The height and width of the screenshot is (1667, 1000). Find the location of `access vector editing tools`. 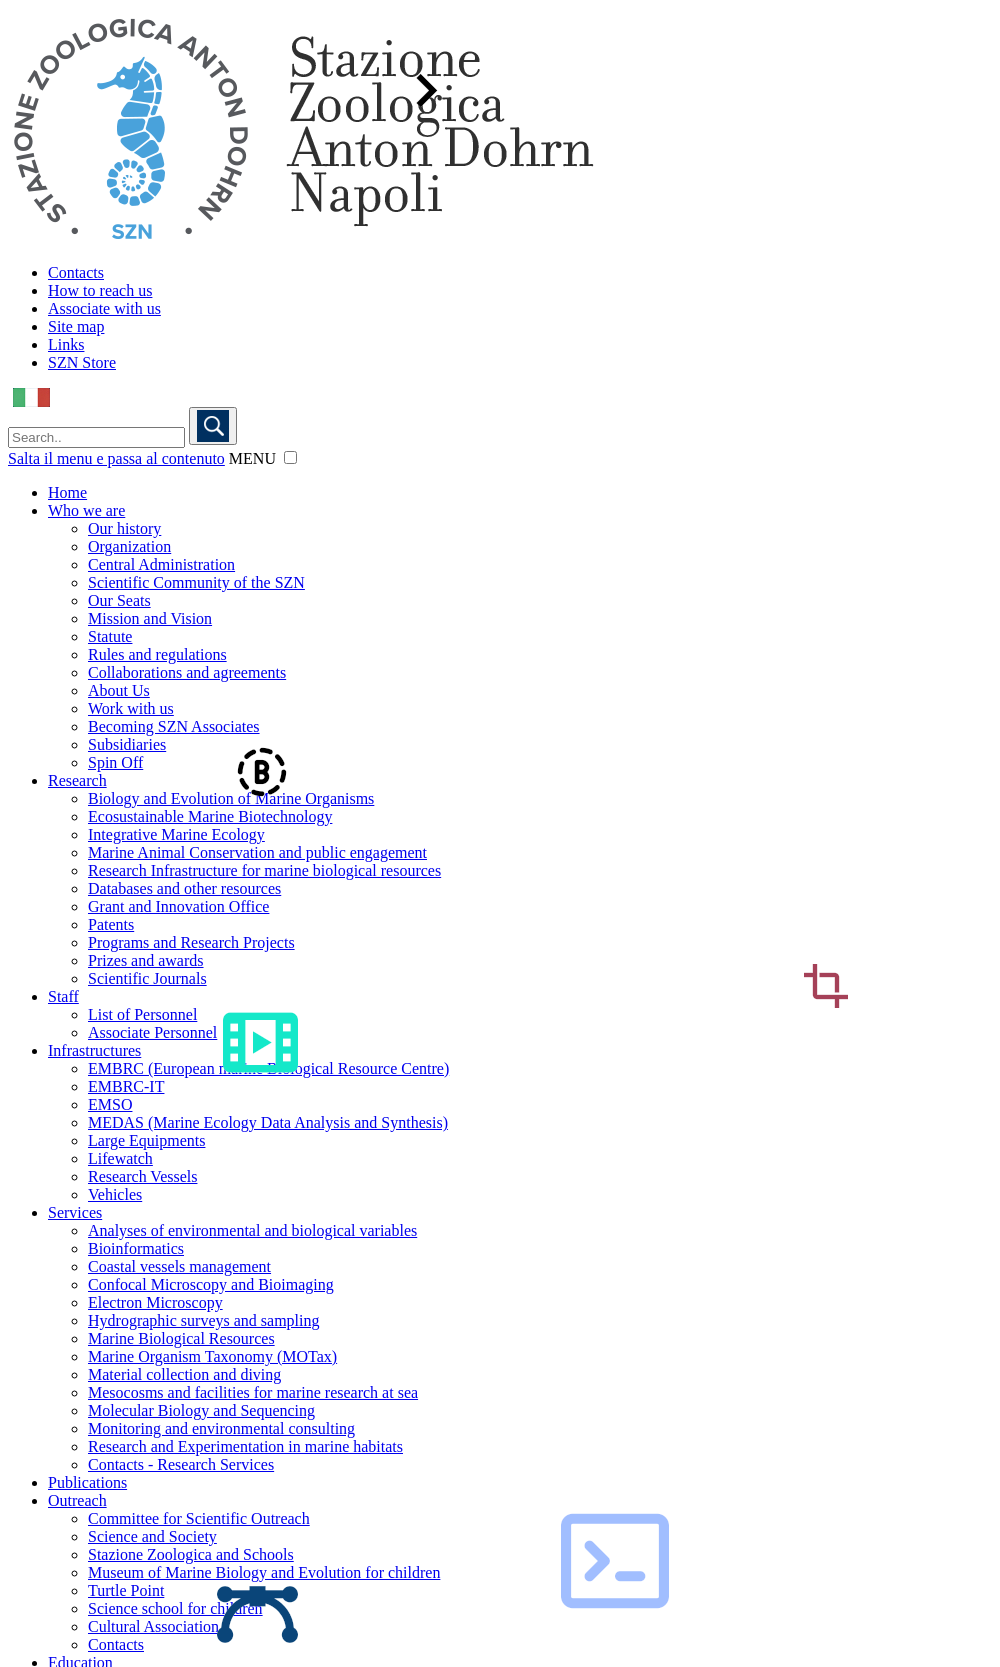

access vector editing tools is located at coordinates (257, 1614).